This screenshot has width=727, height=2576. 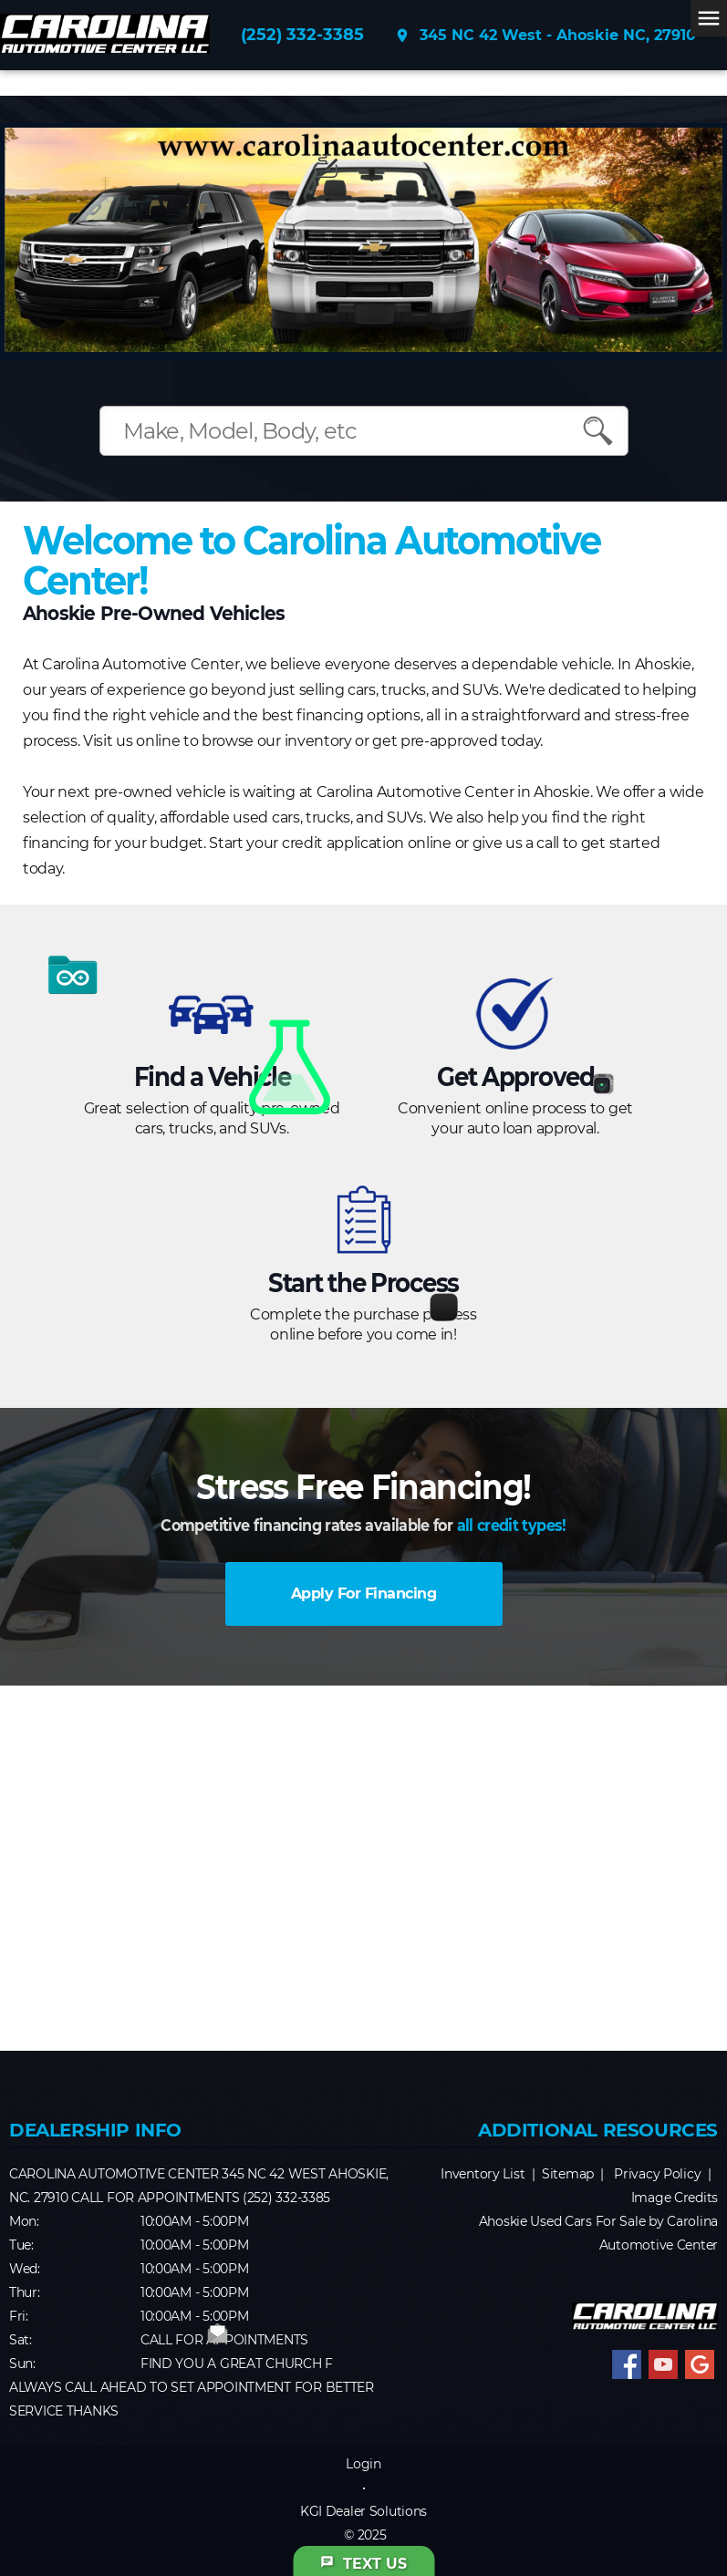 I want to click on open arduino project files folder, so click(x=72, y=976).